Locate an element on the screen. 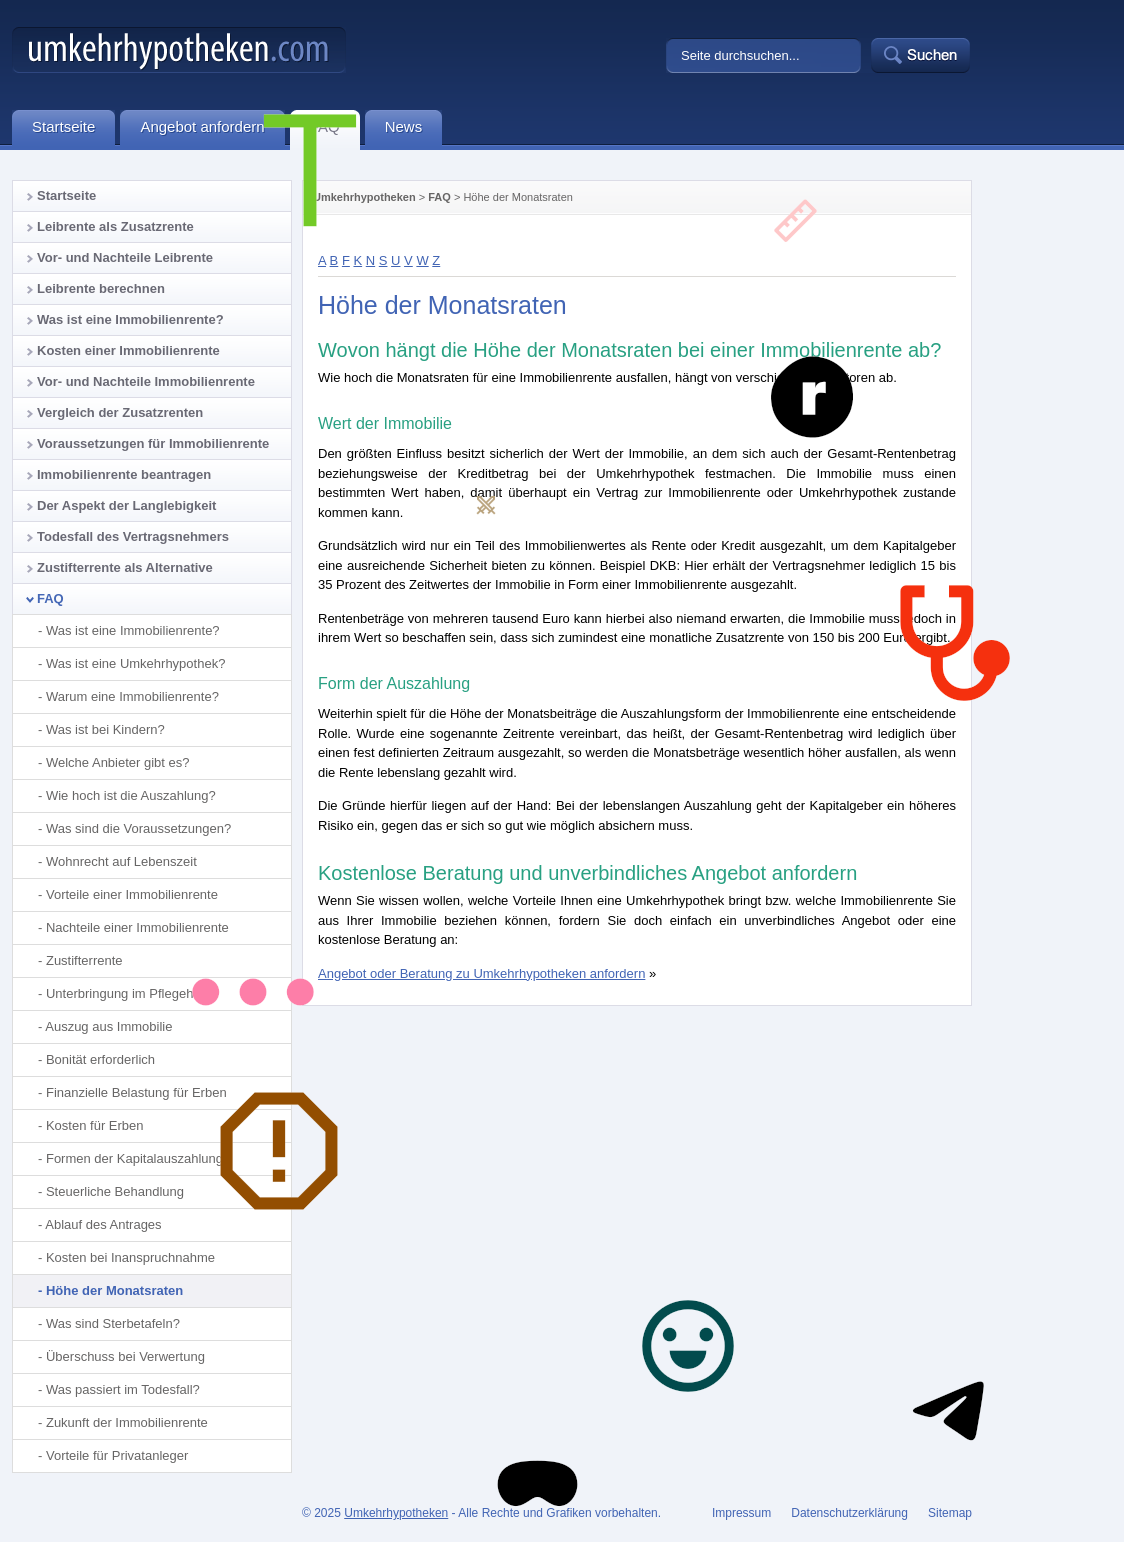  access measurement or sizing tools is located at coordinates (795, 219).